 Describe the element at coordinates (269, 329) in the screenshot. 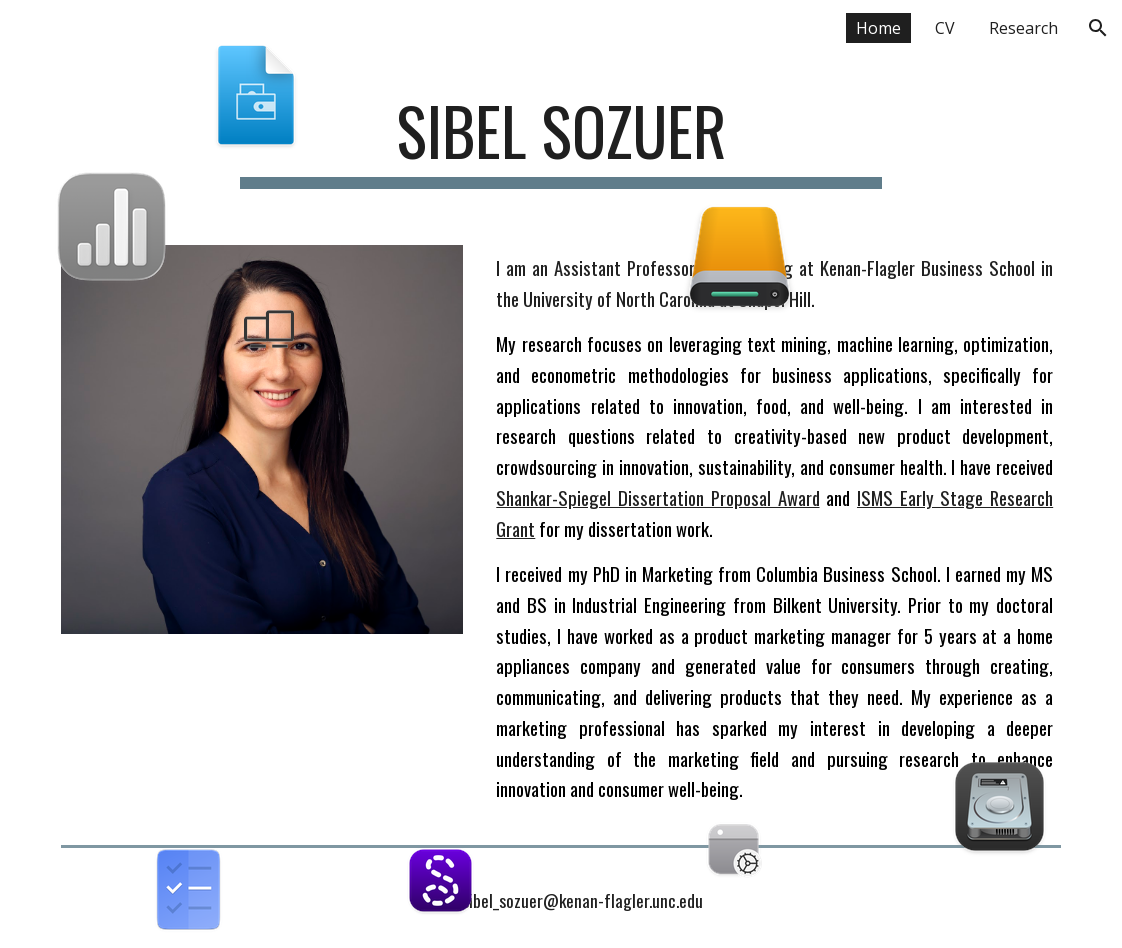

I see `display arrangement settings for multiple monitors` at that location.